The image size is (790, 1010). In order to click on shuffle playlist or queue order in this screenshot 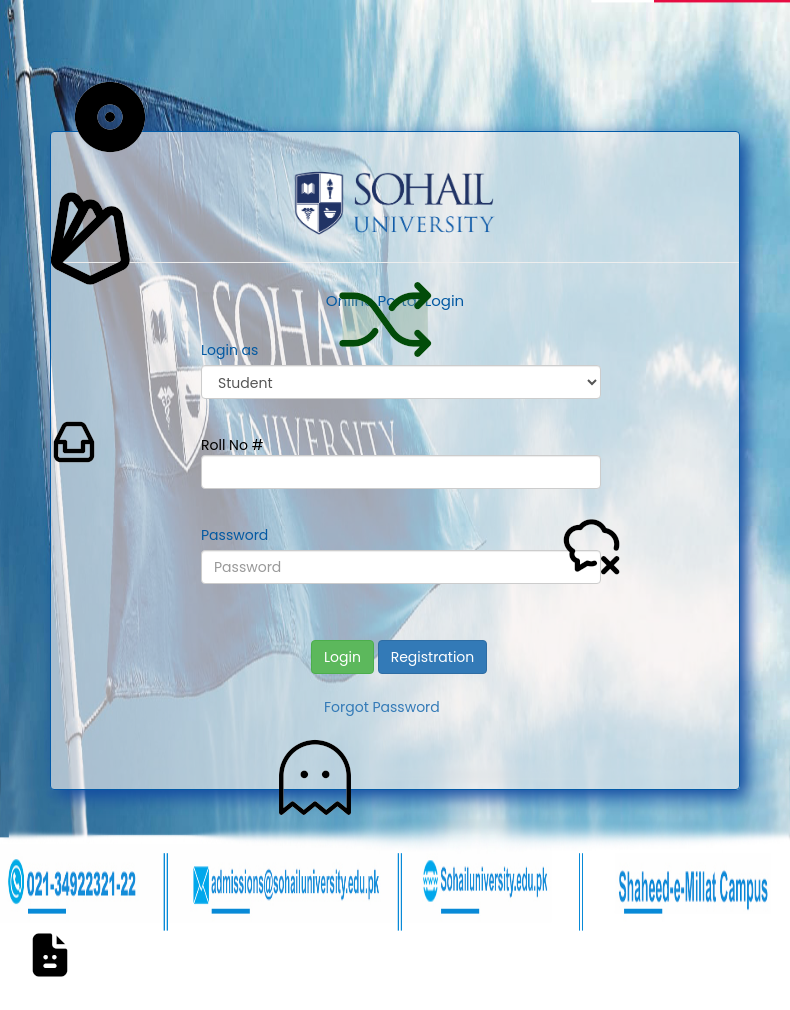, I will do `click(383, 319)`.